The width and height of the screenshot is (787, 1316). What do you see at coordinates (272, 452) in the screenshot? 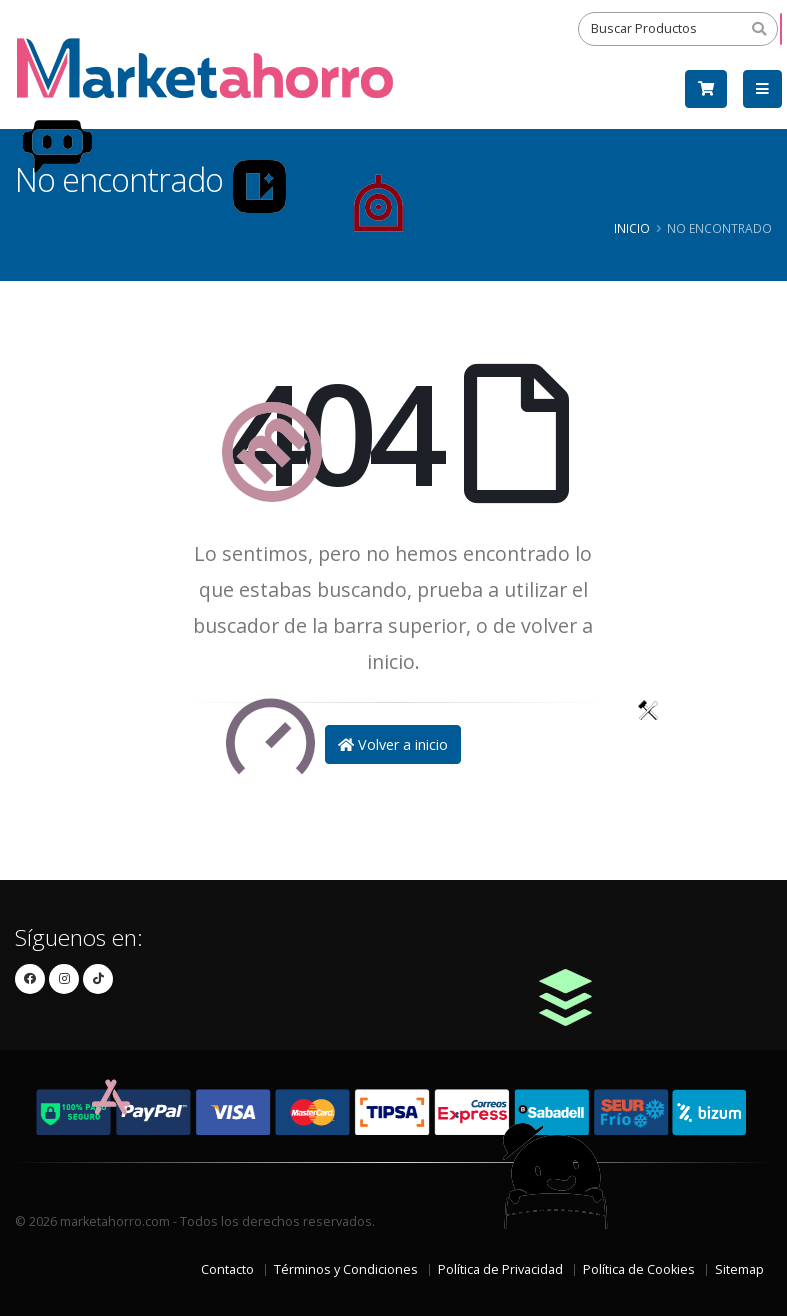
I see `visit metacritic website` at bounding box center [272, 452].